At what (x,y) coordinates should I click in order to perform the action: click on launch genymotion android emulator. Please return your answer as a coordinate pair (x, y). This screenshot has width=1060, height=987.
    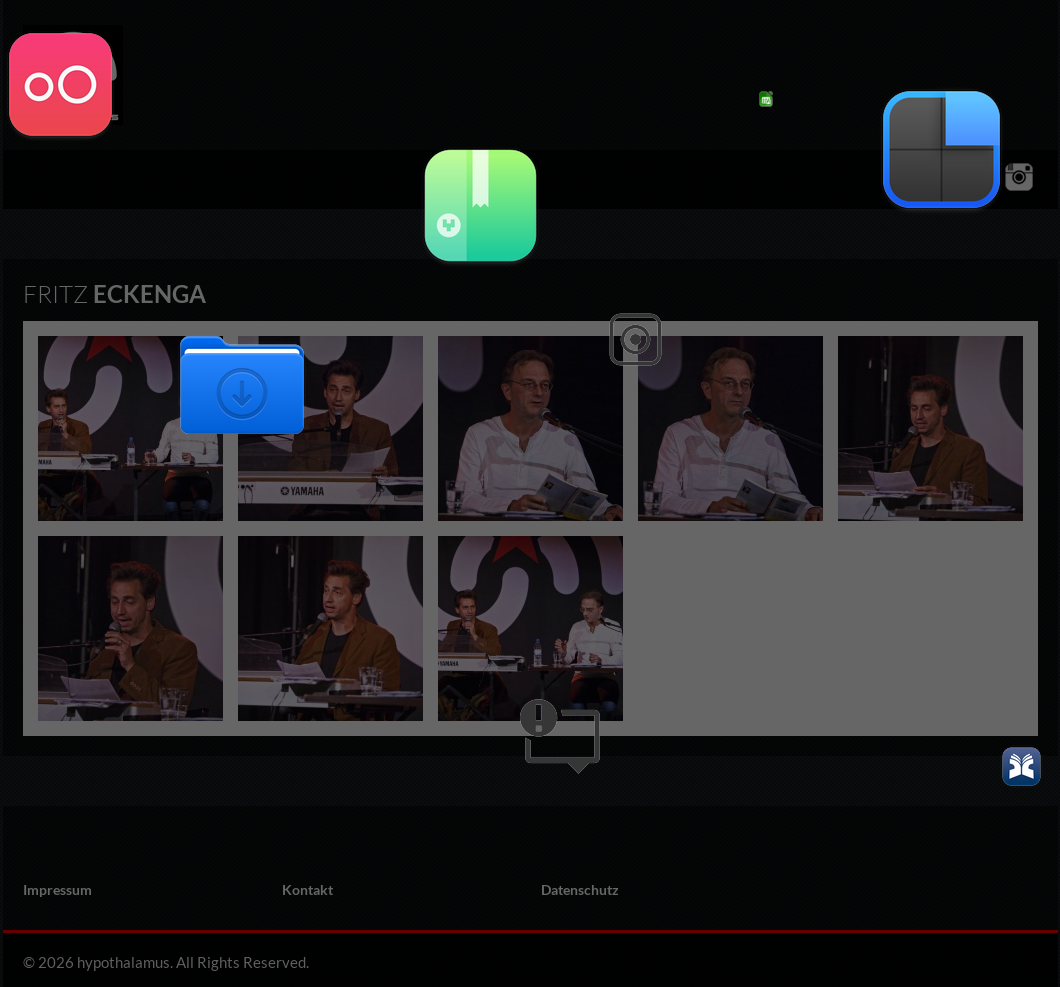
    Looking at the image, I should click on (60, 84).